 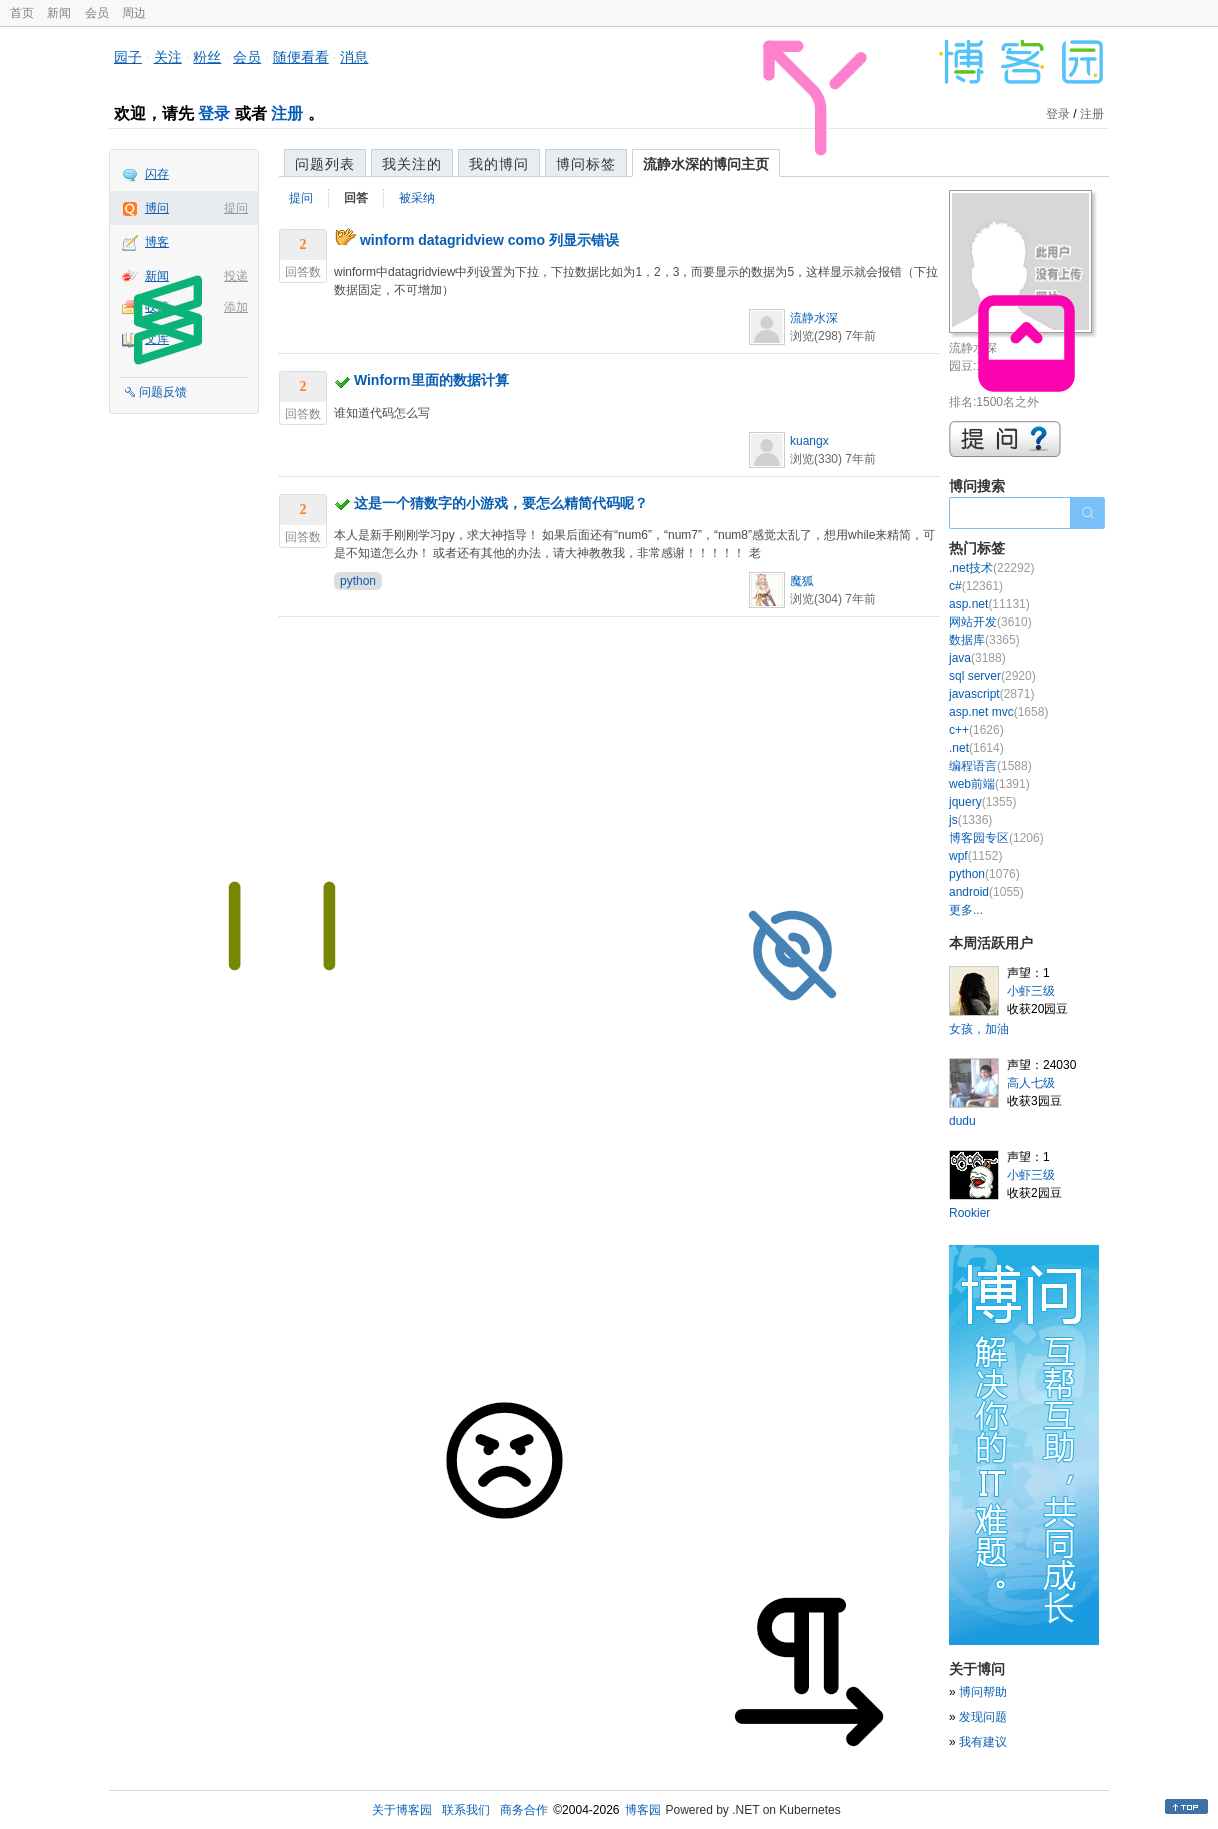 I want to click on disable location tracking, so click(x=792, y=954).